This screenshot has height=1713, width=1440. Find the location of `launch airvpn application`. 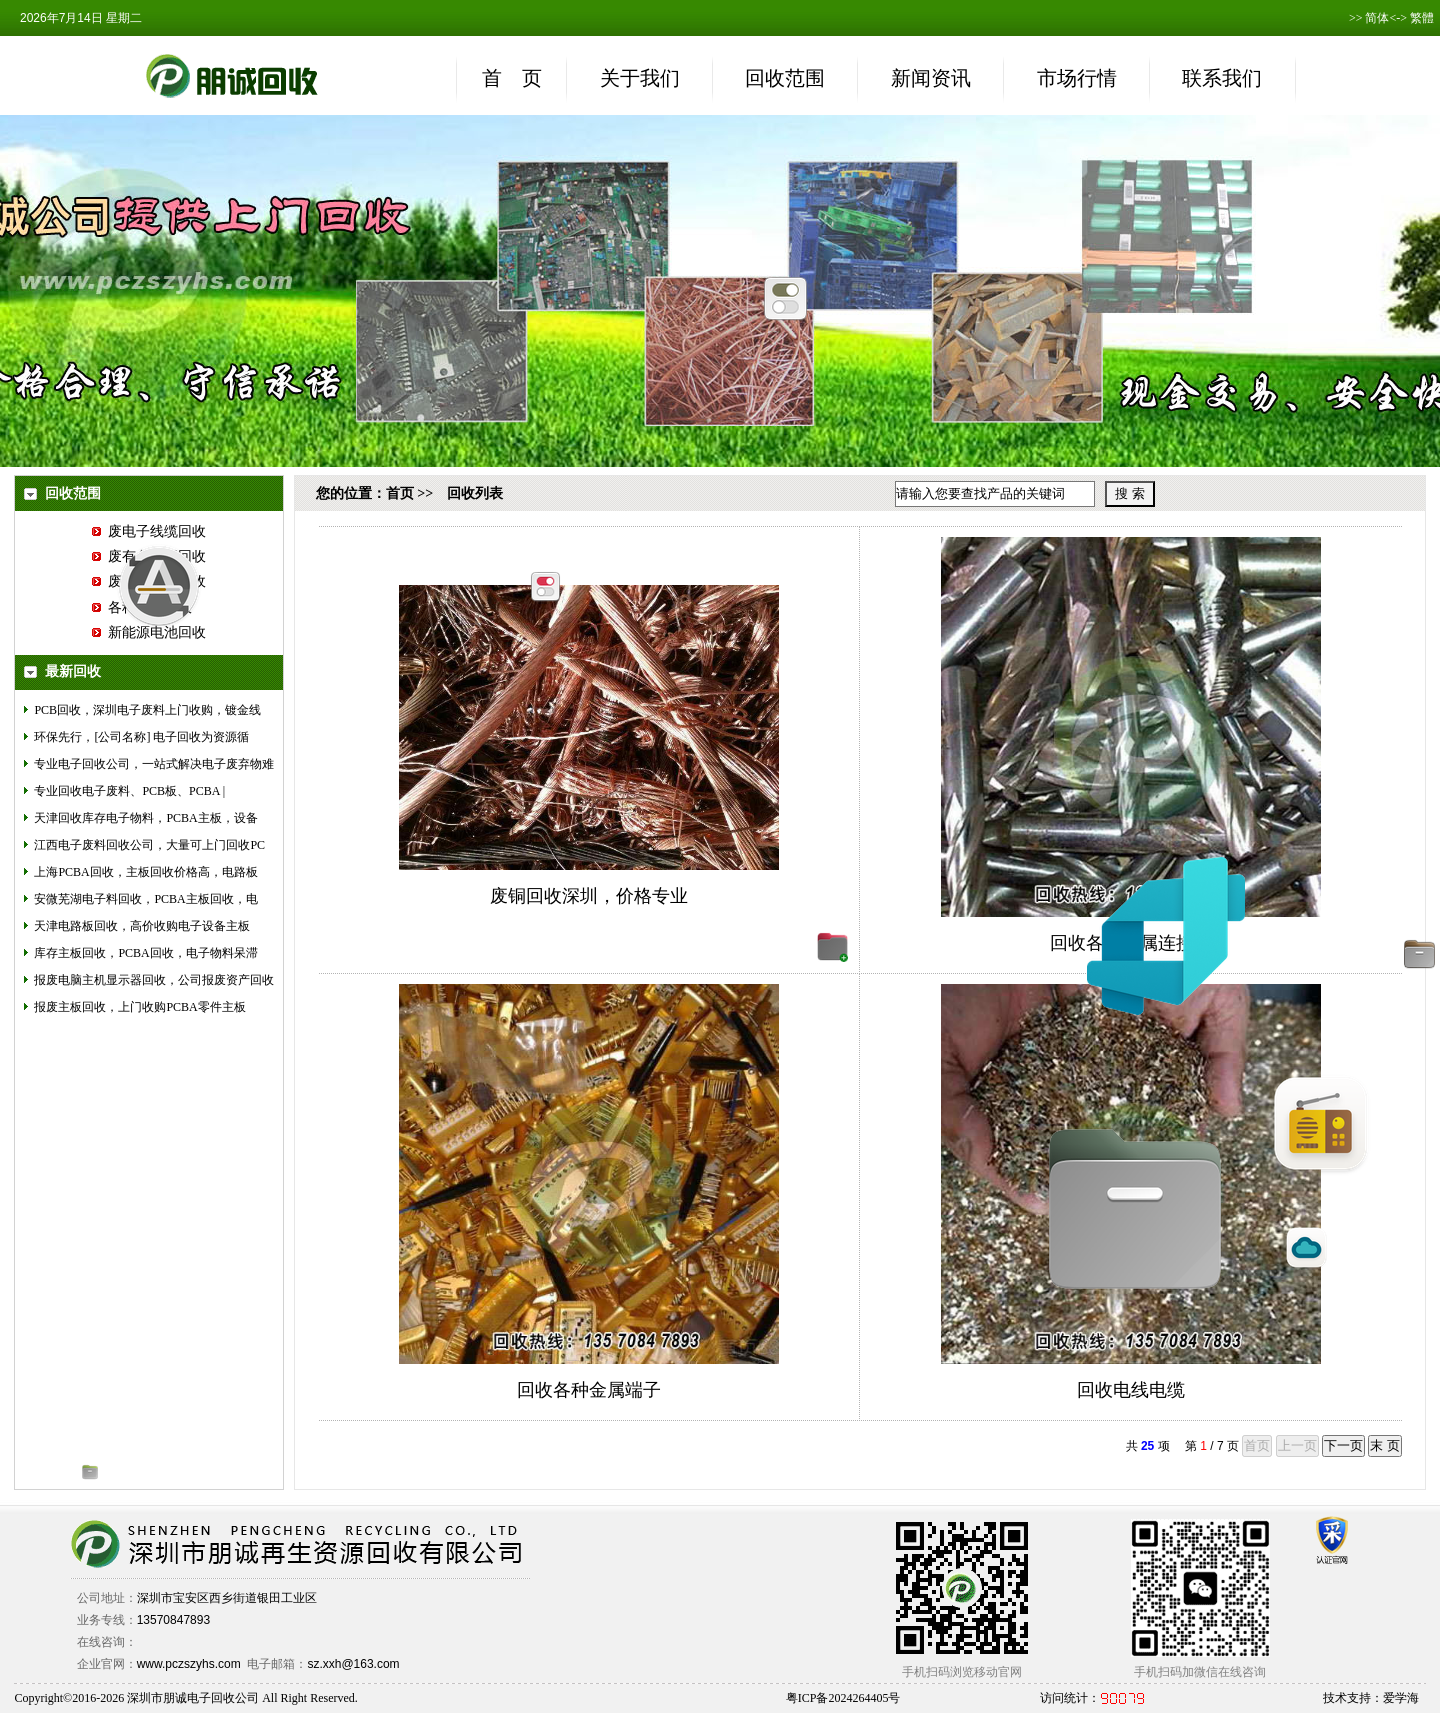

launch airvpn application is located at coordinates (1306, 1247).